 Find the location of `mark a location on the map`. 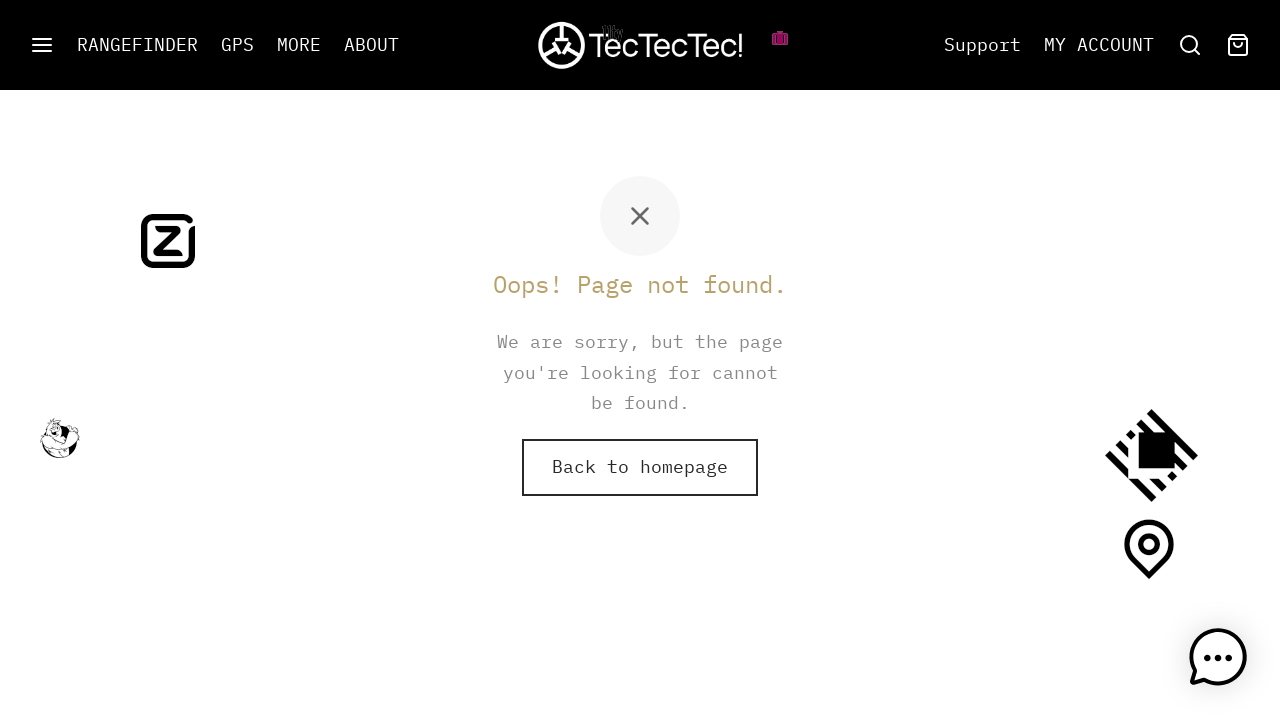

mark a location on the map is located at coordinates (1149, 547).